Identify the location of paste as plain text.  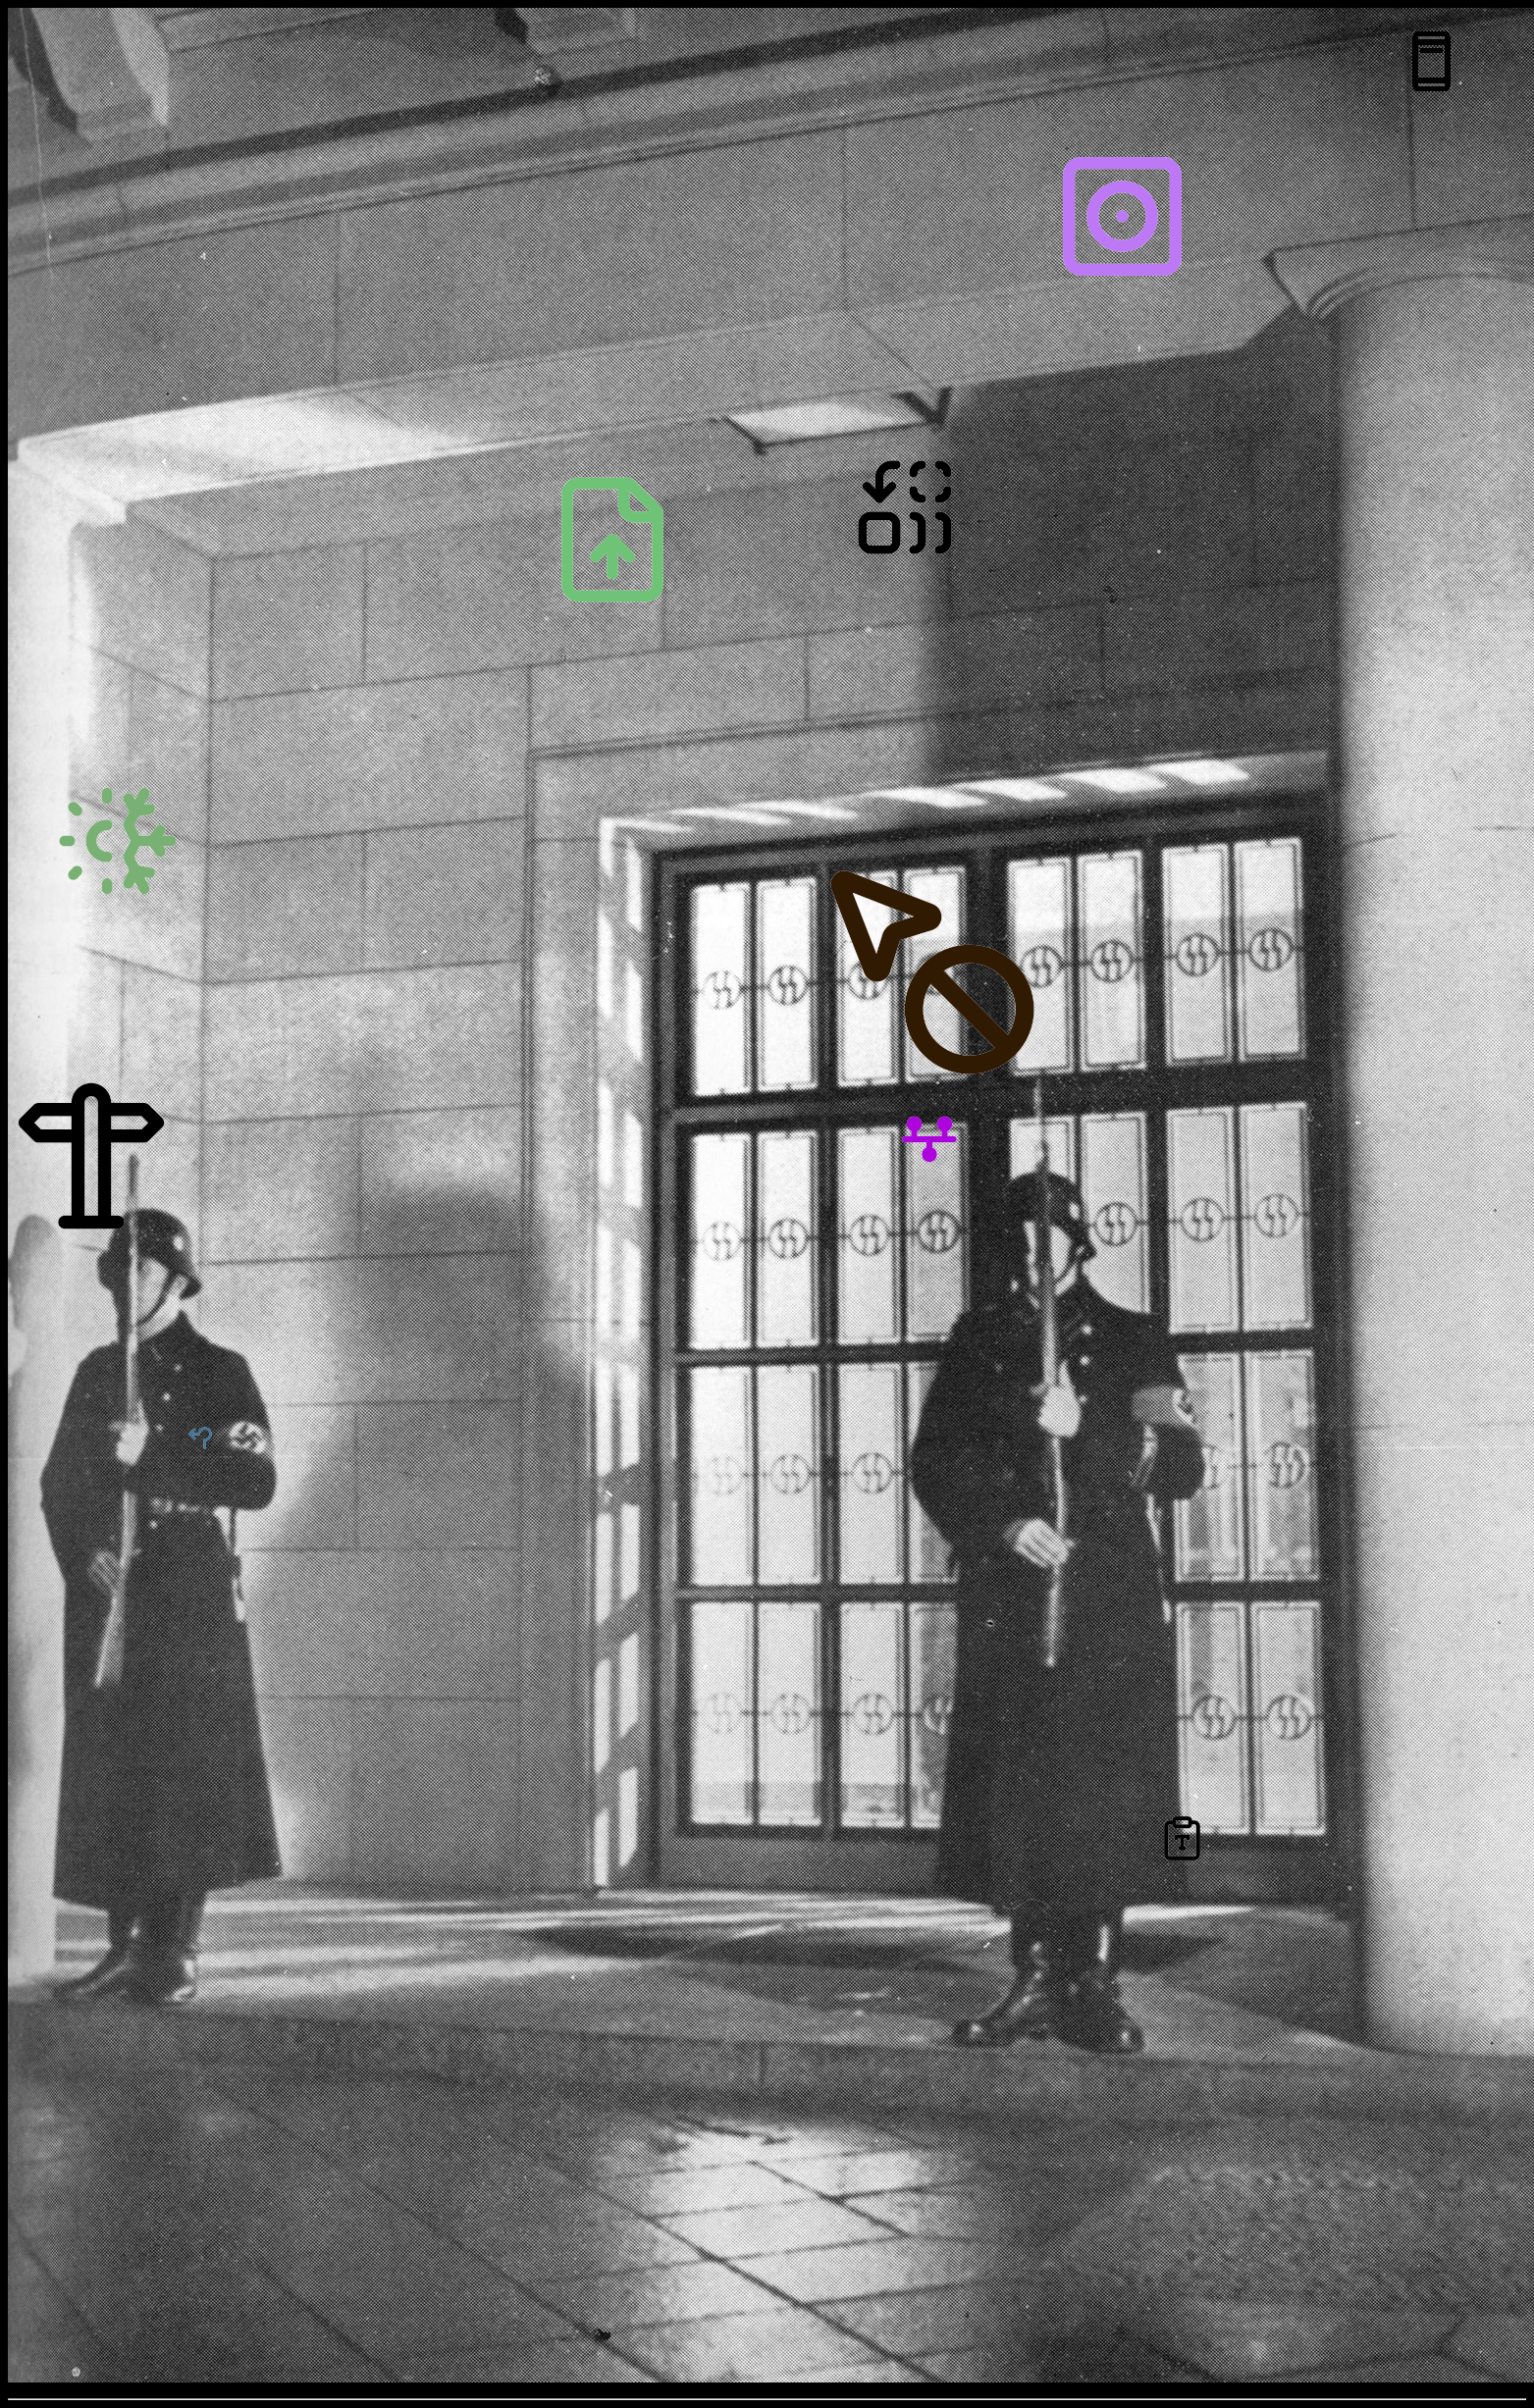
(1182, 1838).